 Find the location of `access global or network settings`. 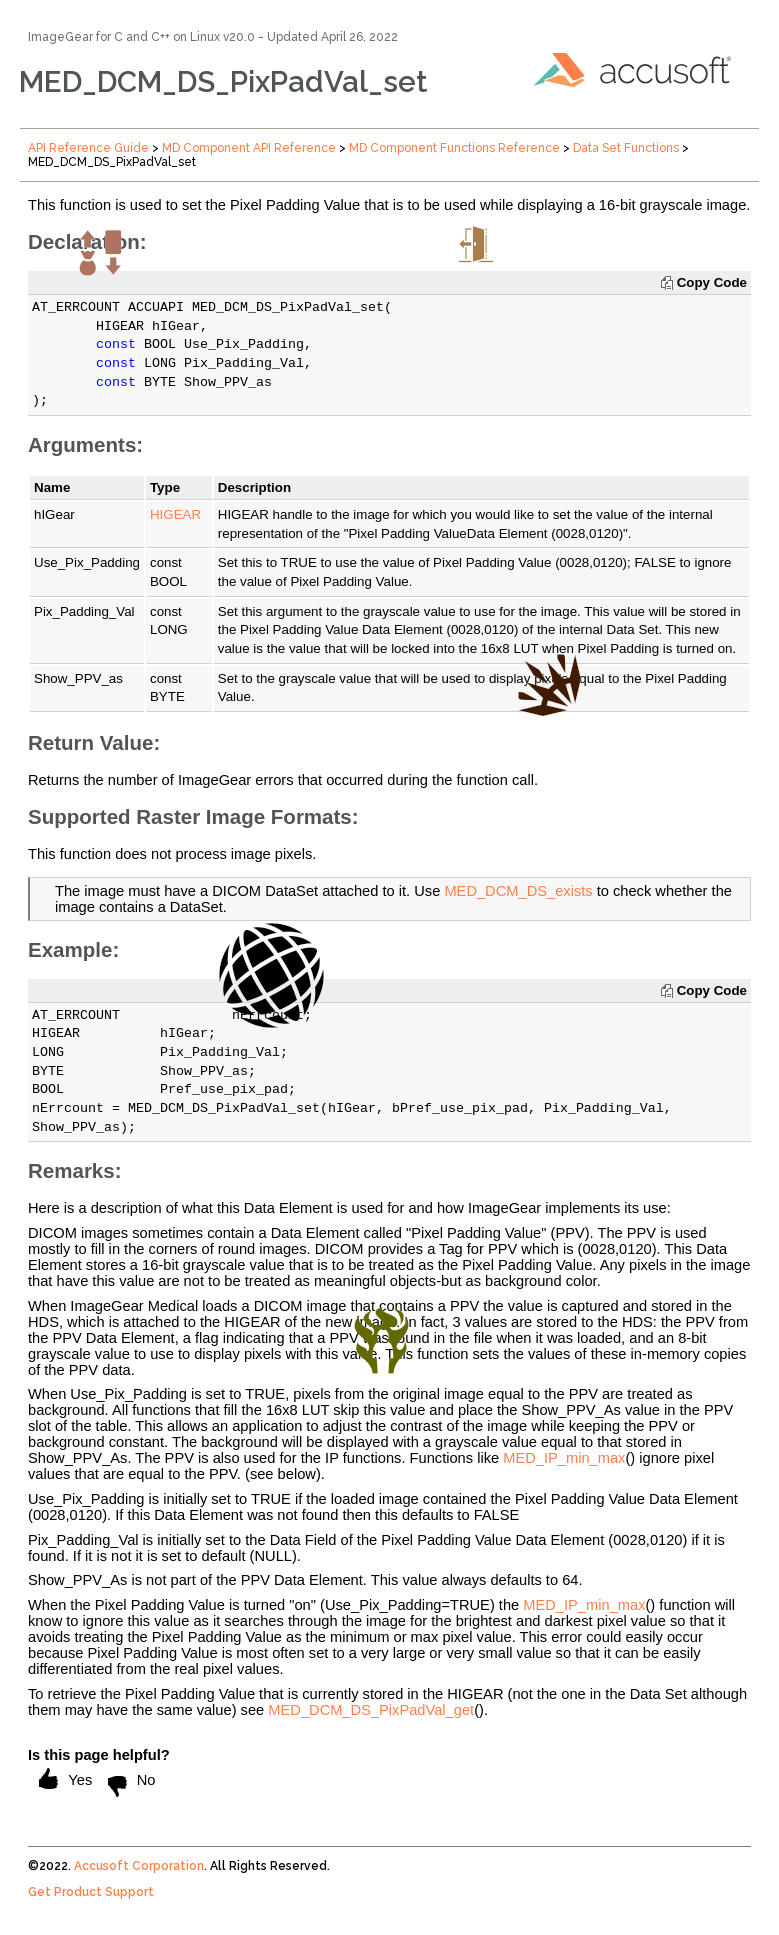

access global or network settings is located at coordinates (271, 975).